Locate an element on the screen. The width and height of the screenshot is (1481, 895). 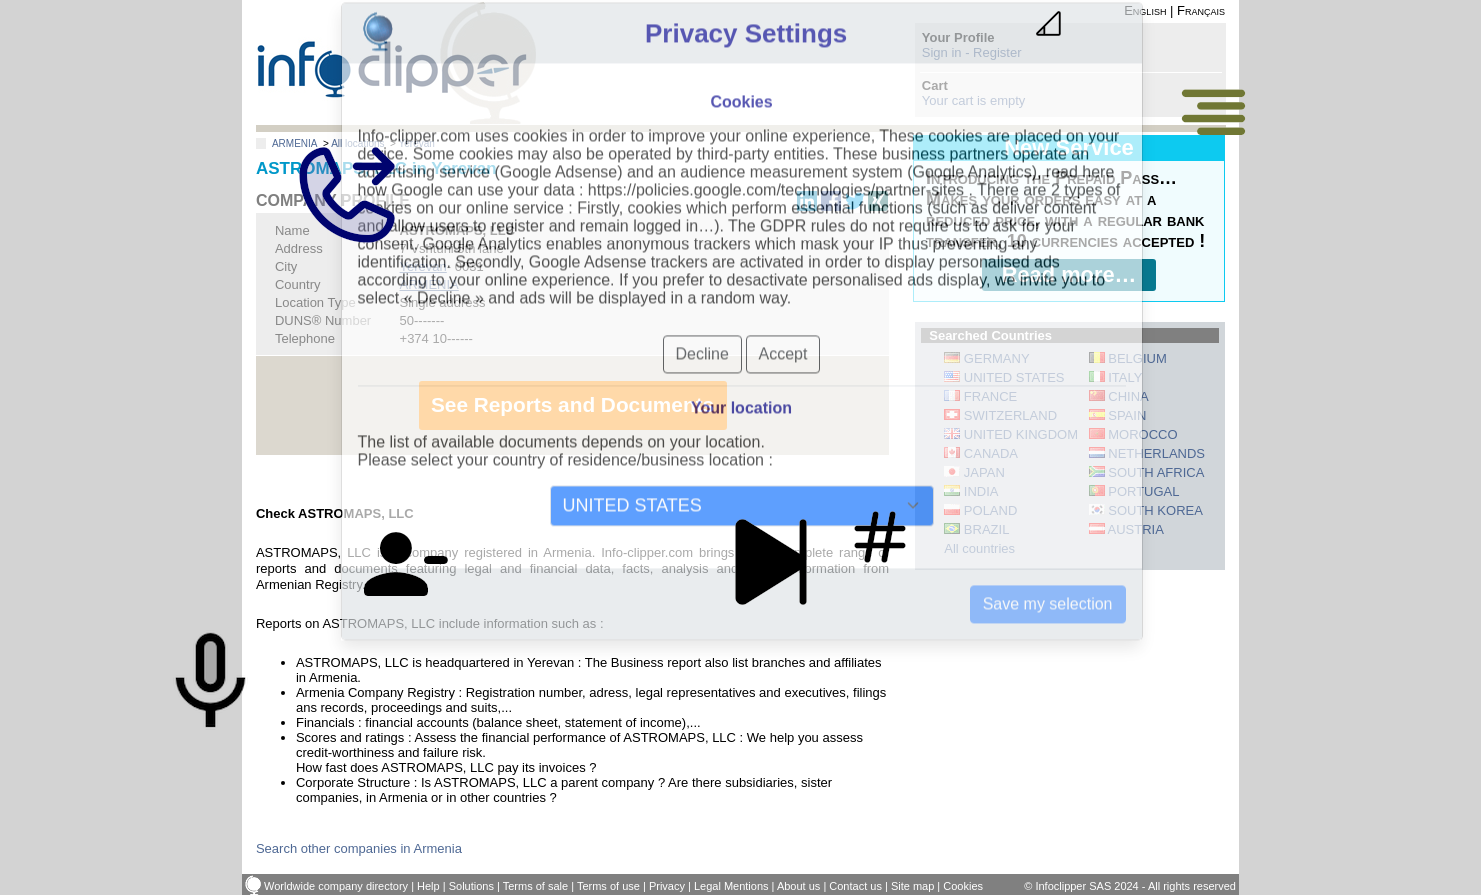
view or browse hashtags is located at coordinates (880, 537).